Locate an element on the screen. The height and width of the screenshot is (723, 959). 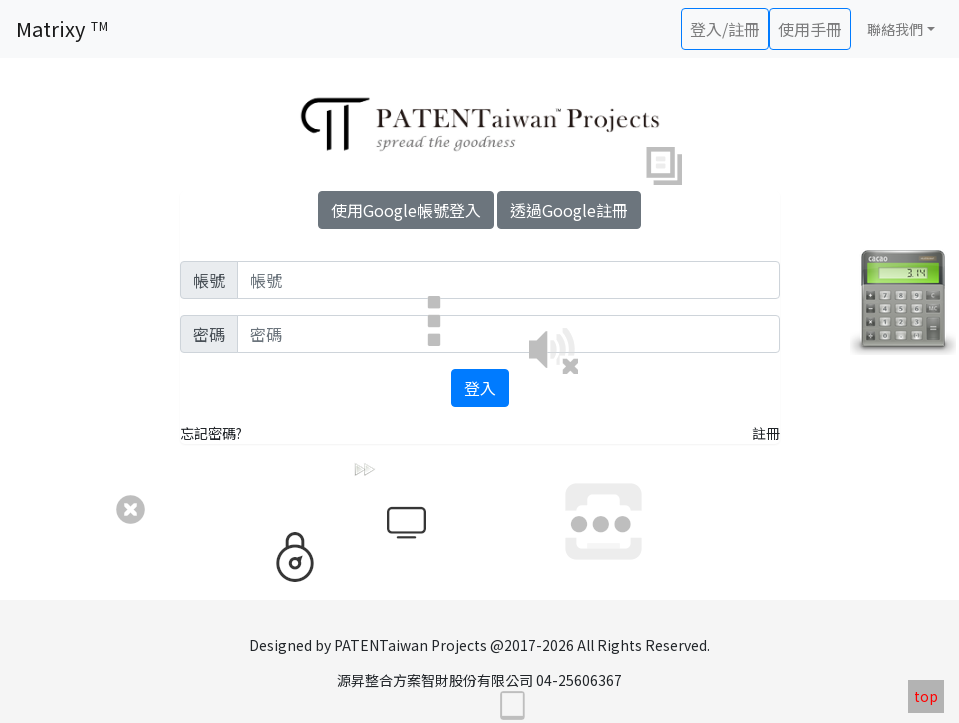
indicates an iPad or Apple tablet device is located at coordinates (514, 705).